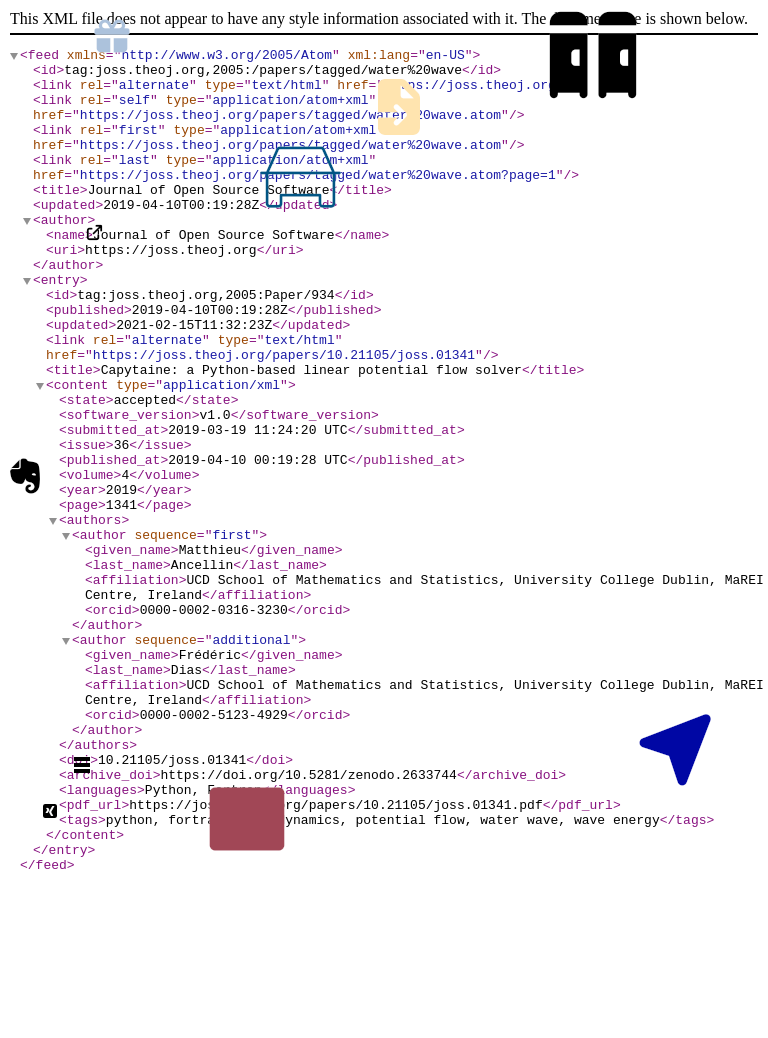 This screenshot has height=1038, width=768. Describe the element at coordinates (25, 476) in the screenshot. I see `open evernote app` at that location.